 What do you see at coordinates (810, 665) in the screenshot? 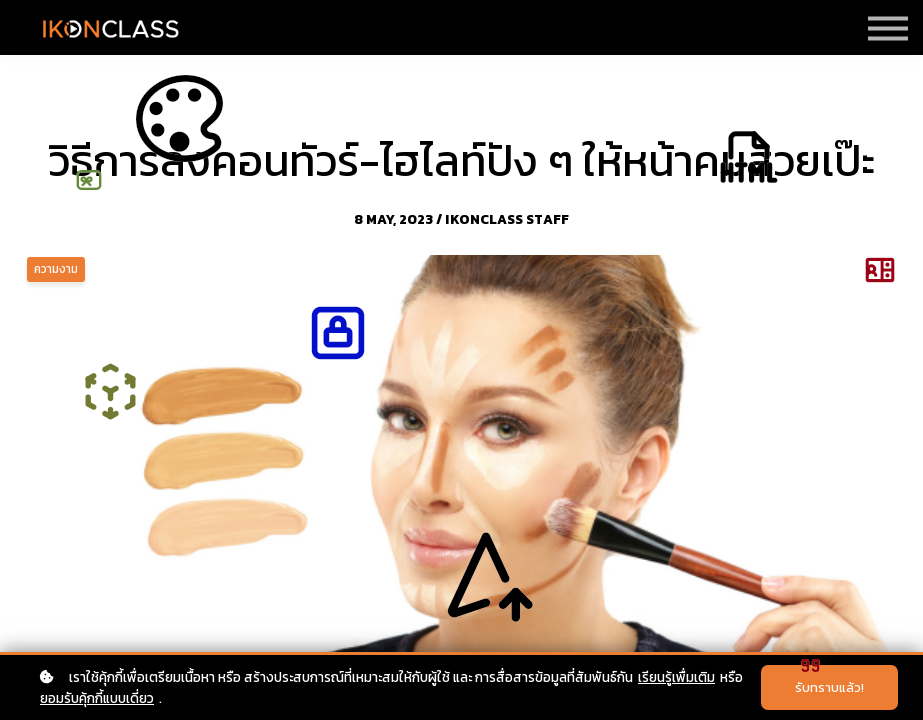
I see `indicates 99 or more unread notifications` at bounding box center [810, 665].